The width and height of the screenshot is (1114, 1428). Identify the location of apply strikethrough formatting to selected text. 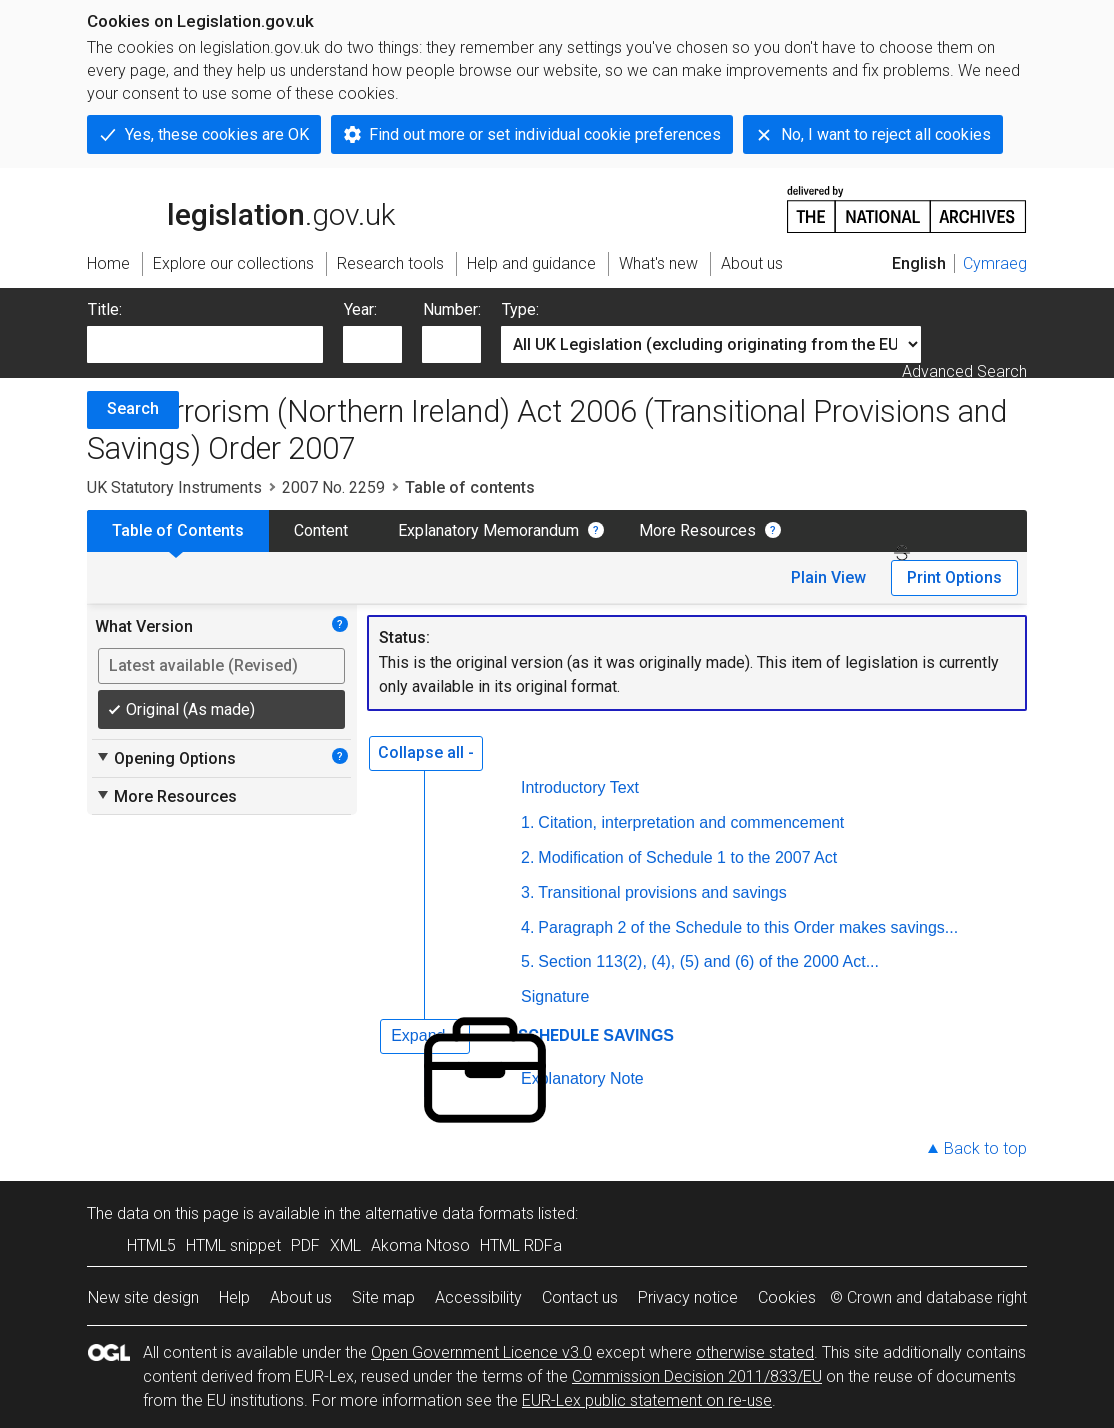
(902, 553).